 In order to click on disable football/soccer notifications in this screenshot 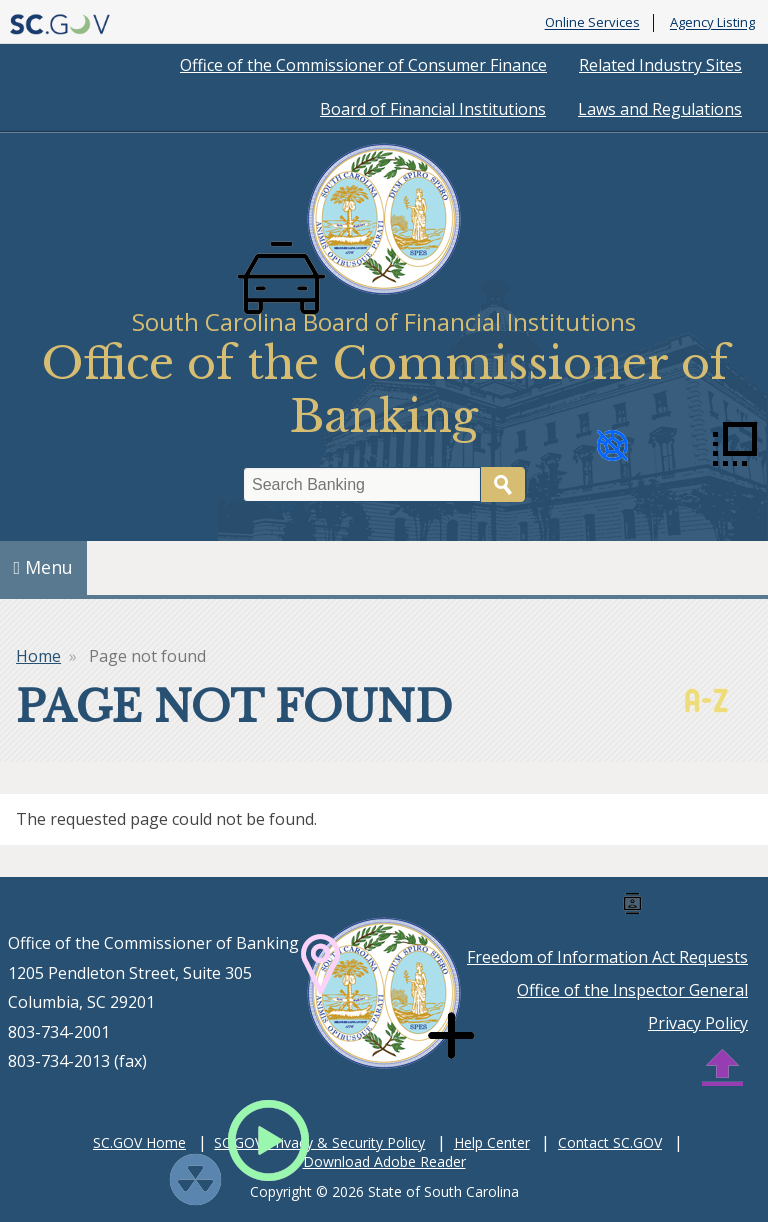, I will do `click(612, 445)`.